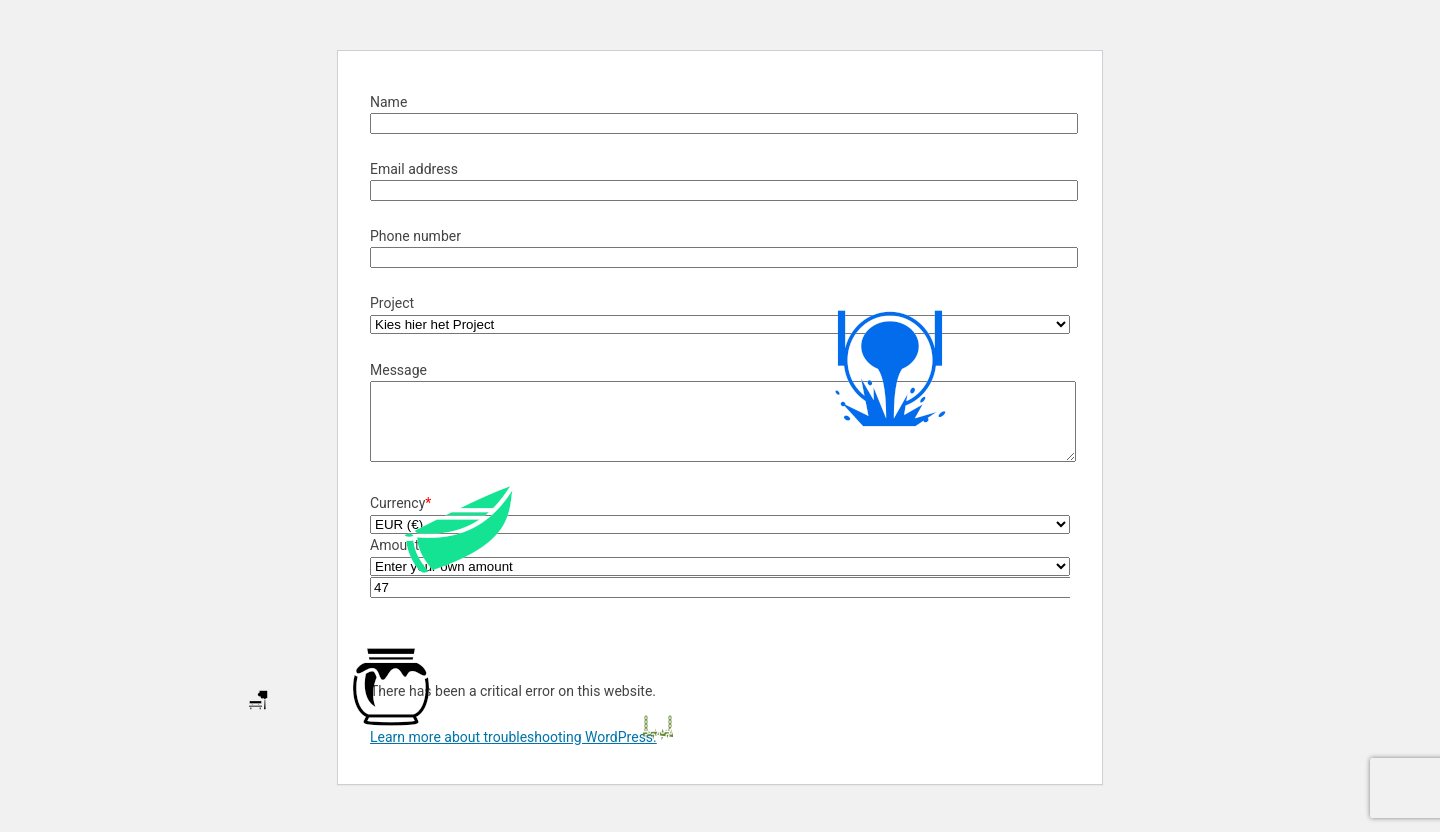 This screenshot has height=832, width=1440. I want to click on smelting or metalworking process in progress, so click(890, 368).